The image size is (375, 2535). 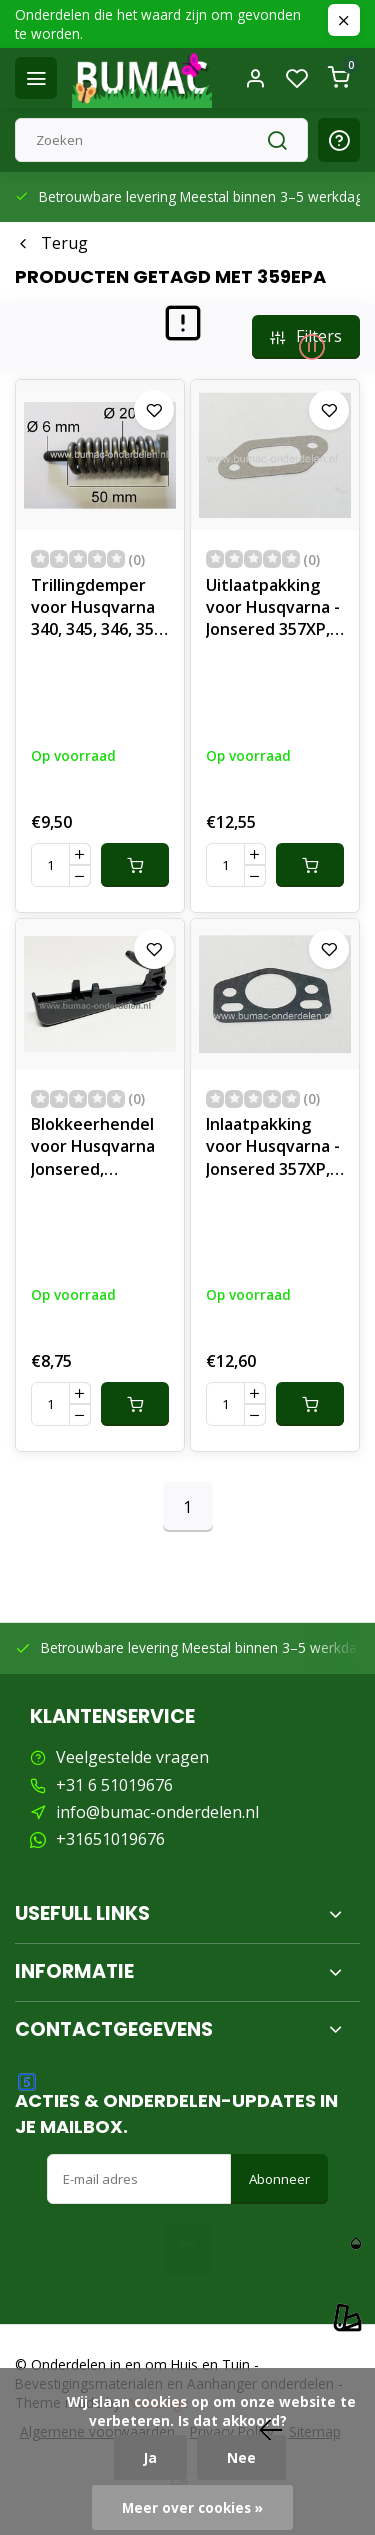 What do you see at coordinates (183, 323) in the screenshot?
I see `indicates a warning or alert status` at bounding box center [183, 323].